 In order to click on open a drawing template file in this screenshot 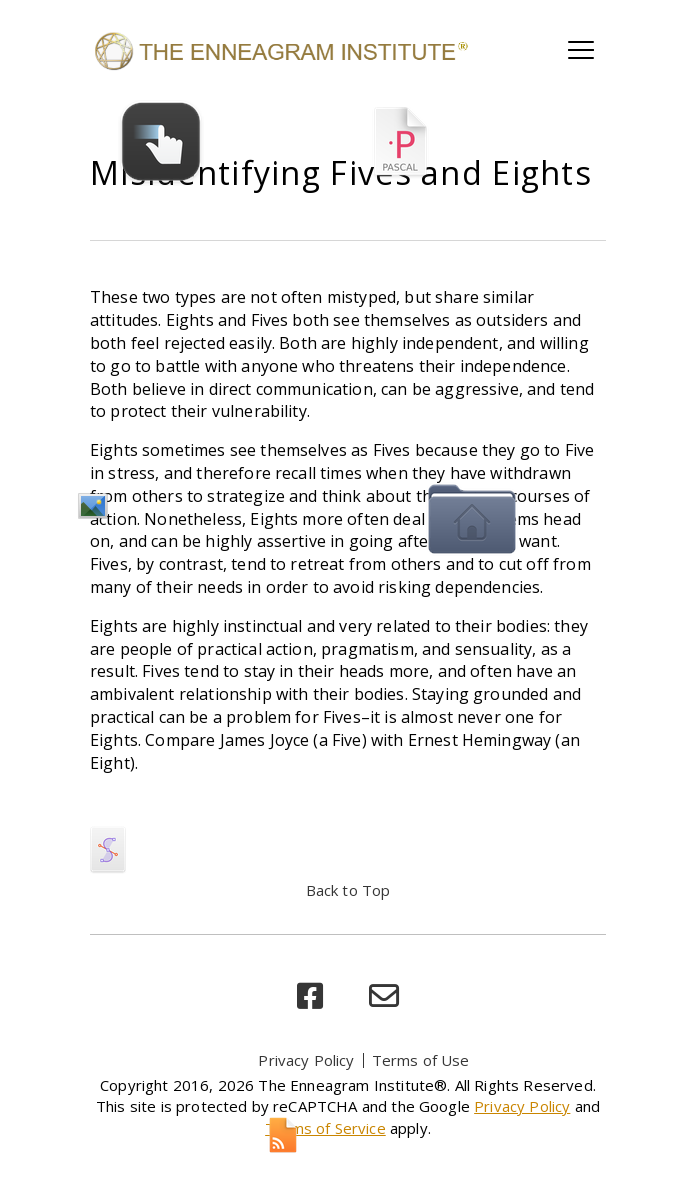, I will do `click(108, 850)`.